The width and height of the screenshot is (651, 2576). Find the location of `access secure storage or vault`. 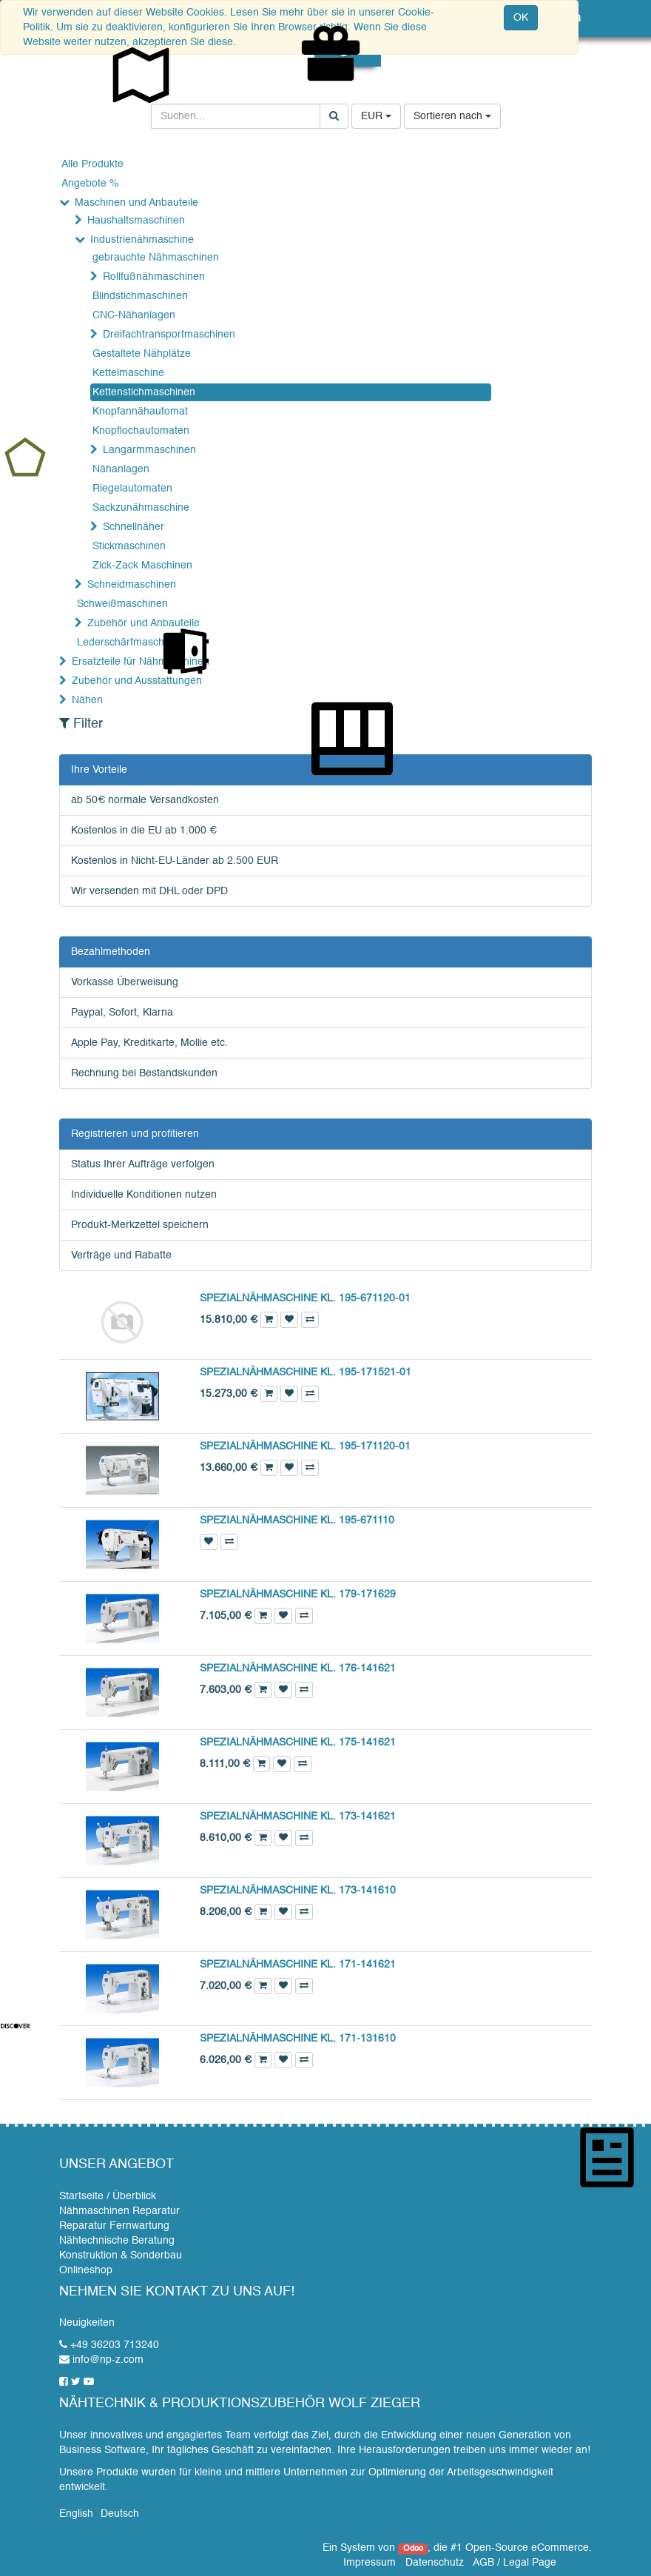

access secure storage or vault is located at coordinates (185, 652).